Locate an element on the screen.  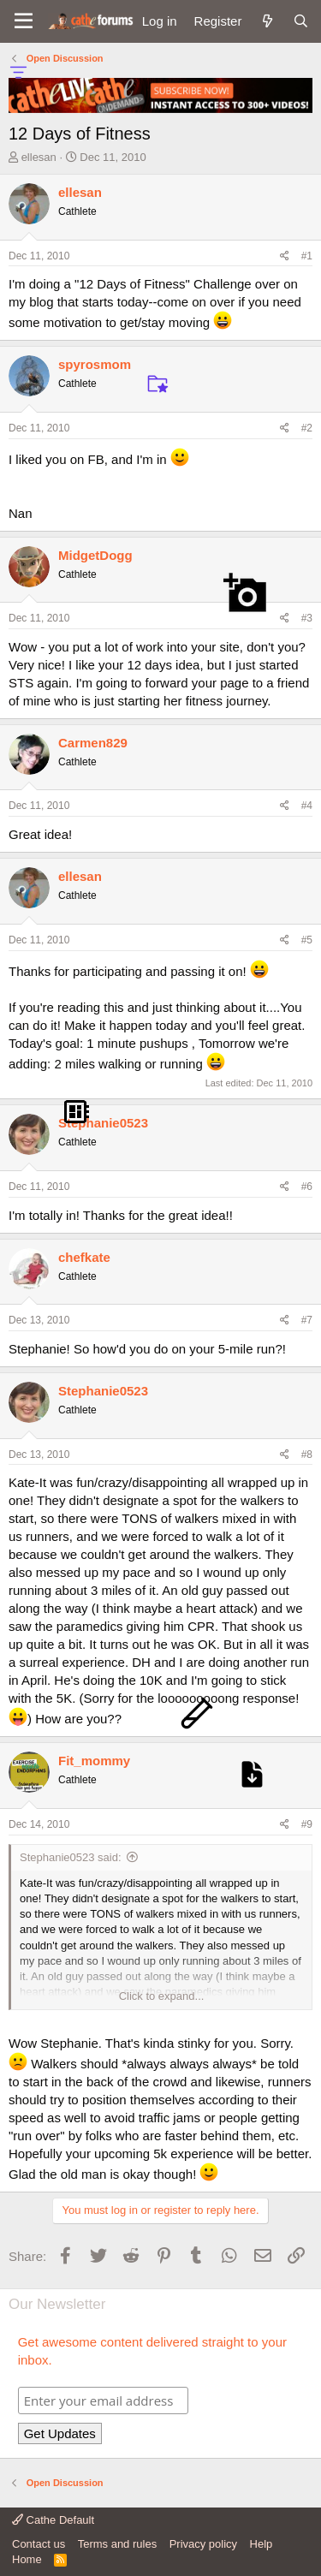
add a new photo is located at coordinates (246, 593).